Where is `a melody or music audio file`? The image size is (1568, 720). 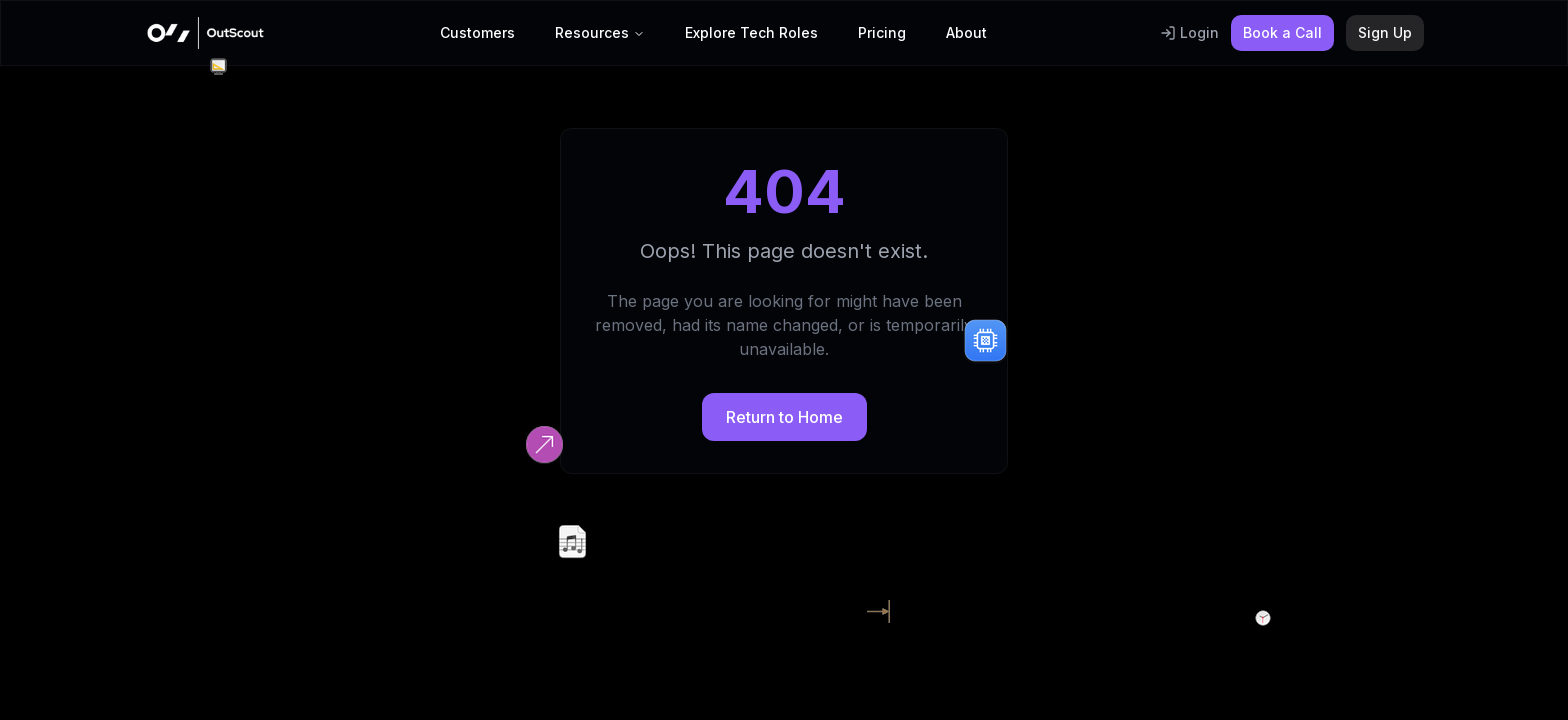
a melody or music audio file is located at coordinates (572, 541).